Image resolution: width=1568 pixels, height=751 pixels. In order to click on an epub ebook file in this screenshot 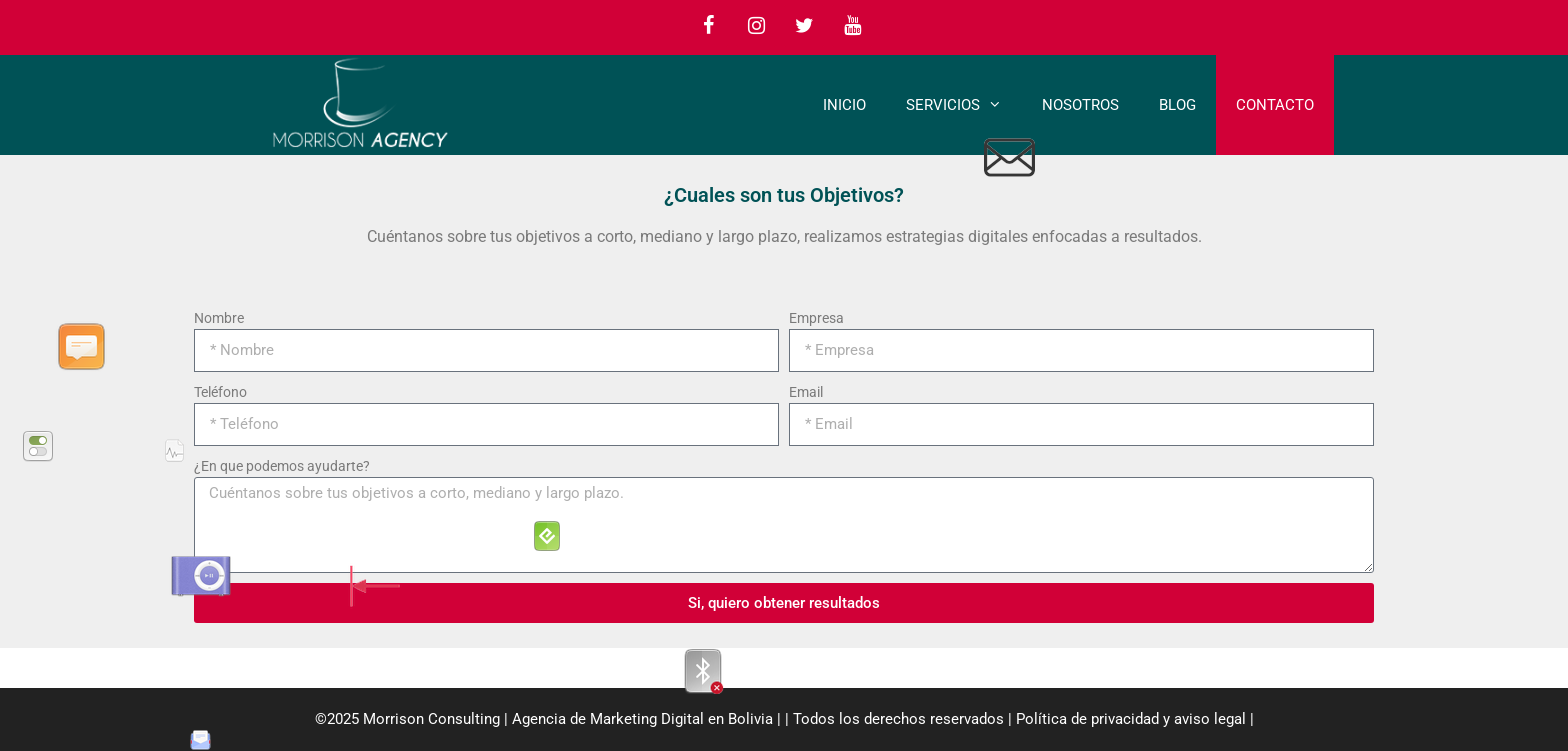, I will do `click(547, 536)`.